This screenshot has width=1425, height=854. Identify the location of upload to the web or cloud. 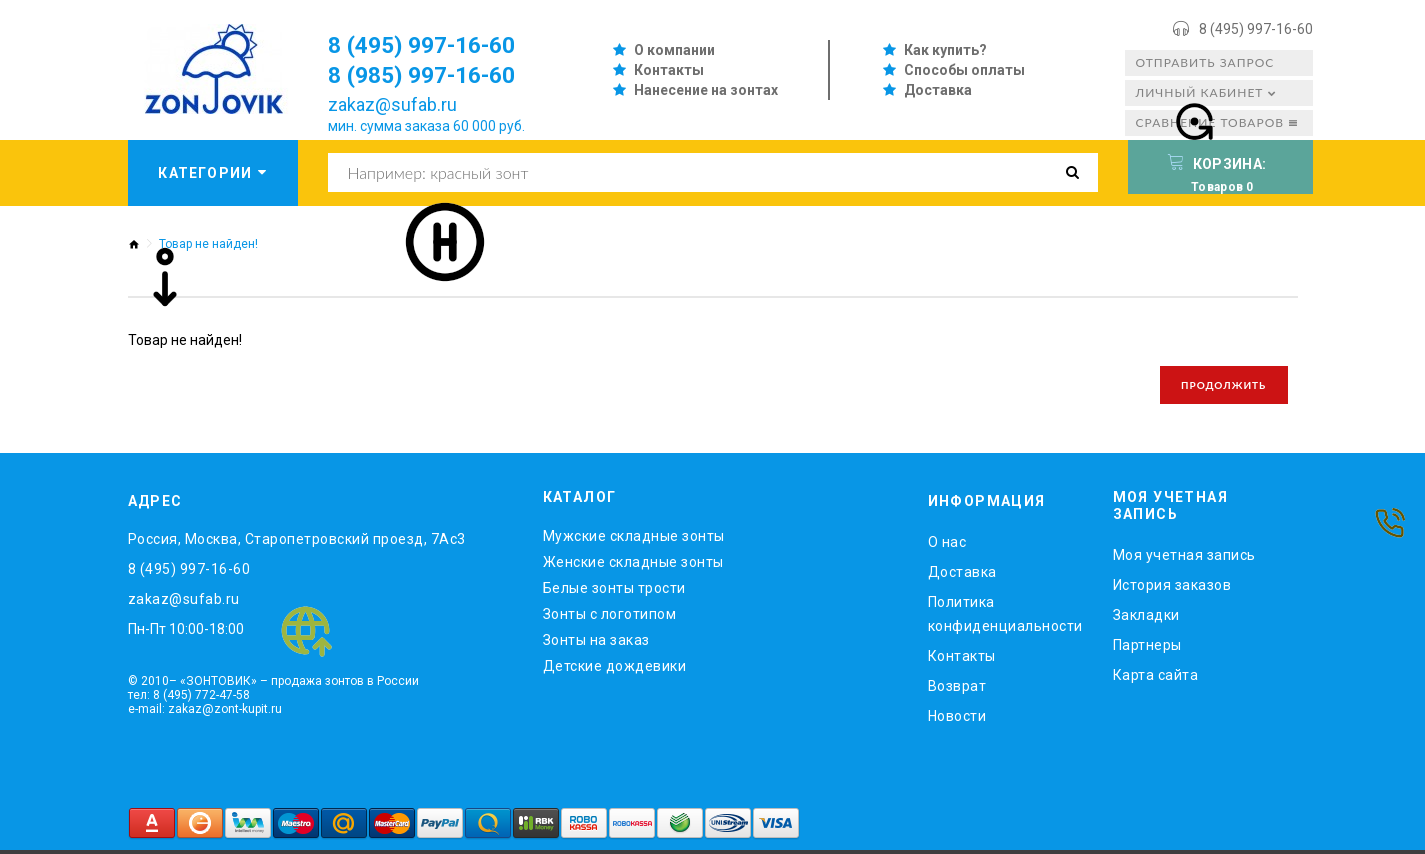
(305, 630).